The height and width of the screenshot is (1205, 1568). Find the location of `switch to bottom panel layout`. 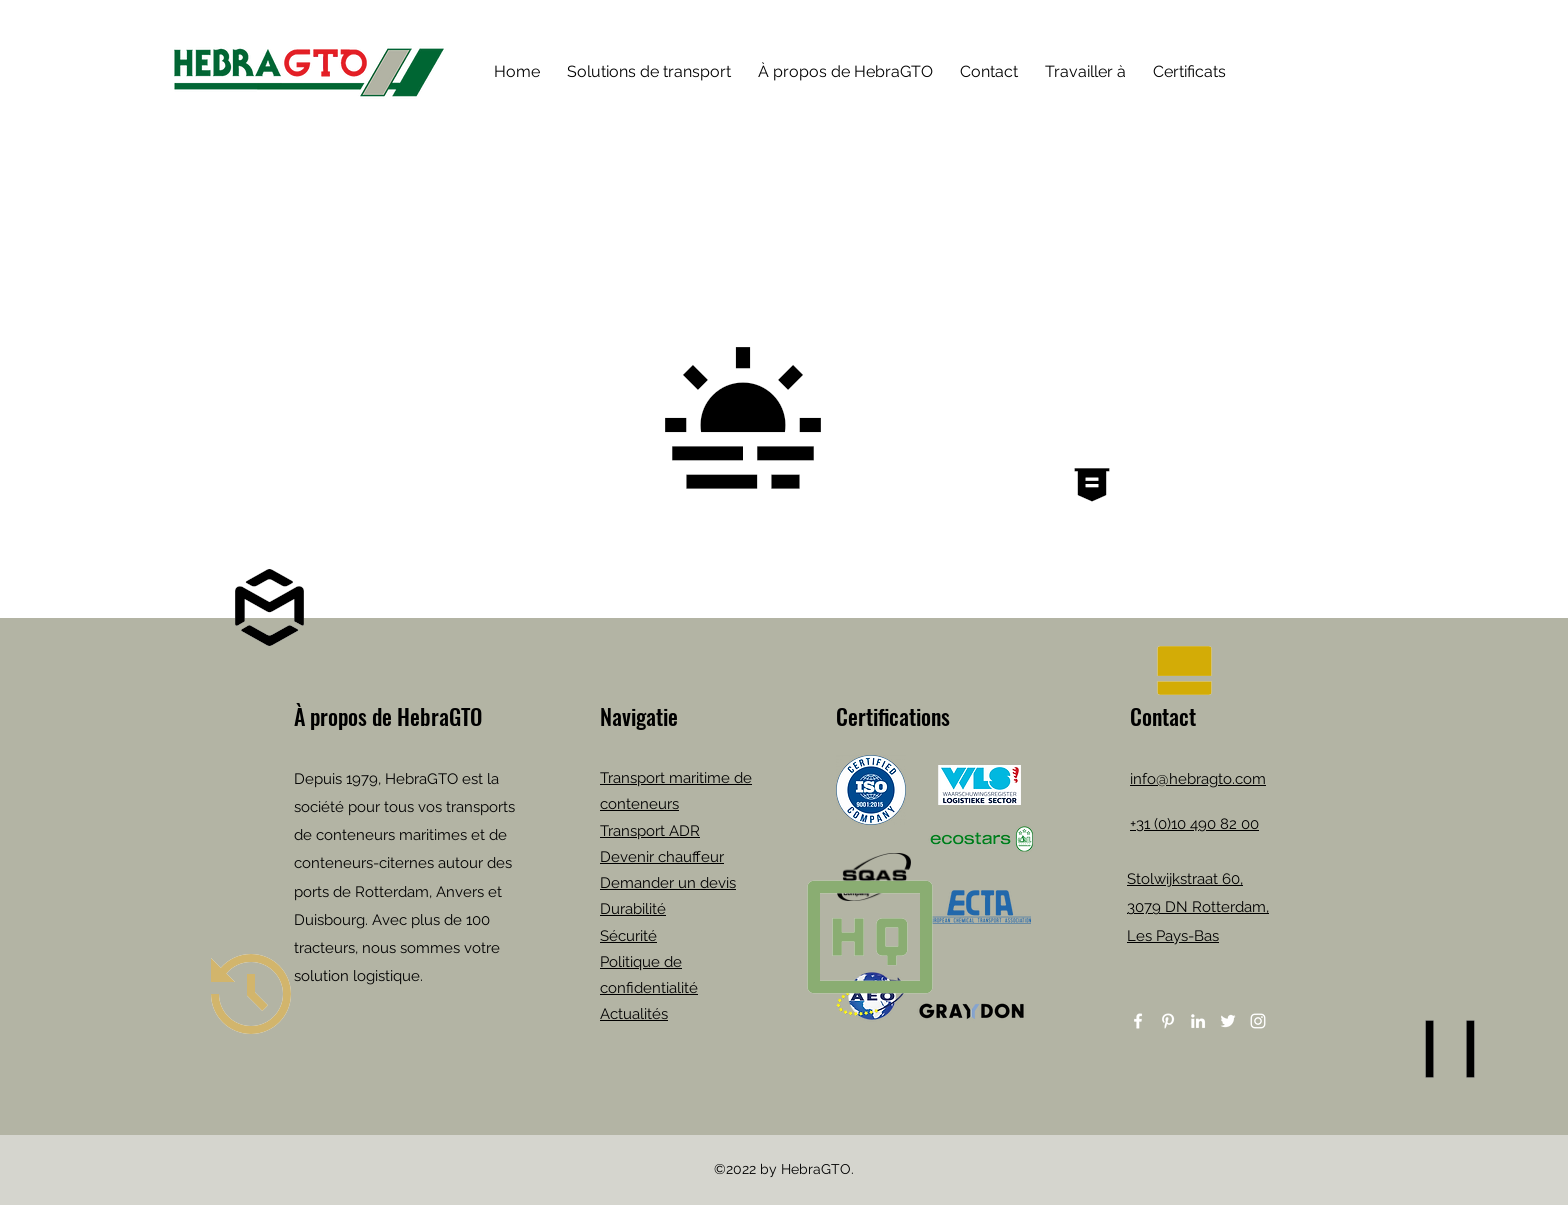

switch to bottom panel layout is located at coordinates (1184, 670).